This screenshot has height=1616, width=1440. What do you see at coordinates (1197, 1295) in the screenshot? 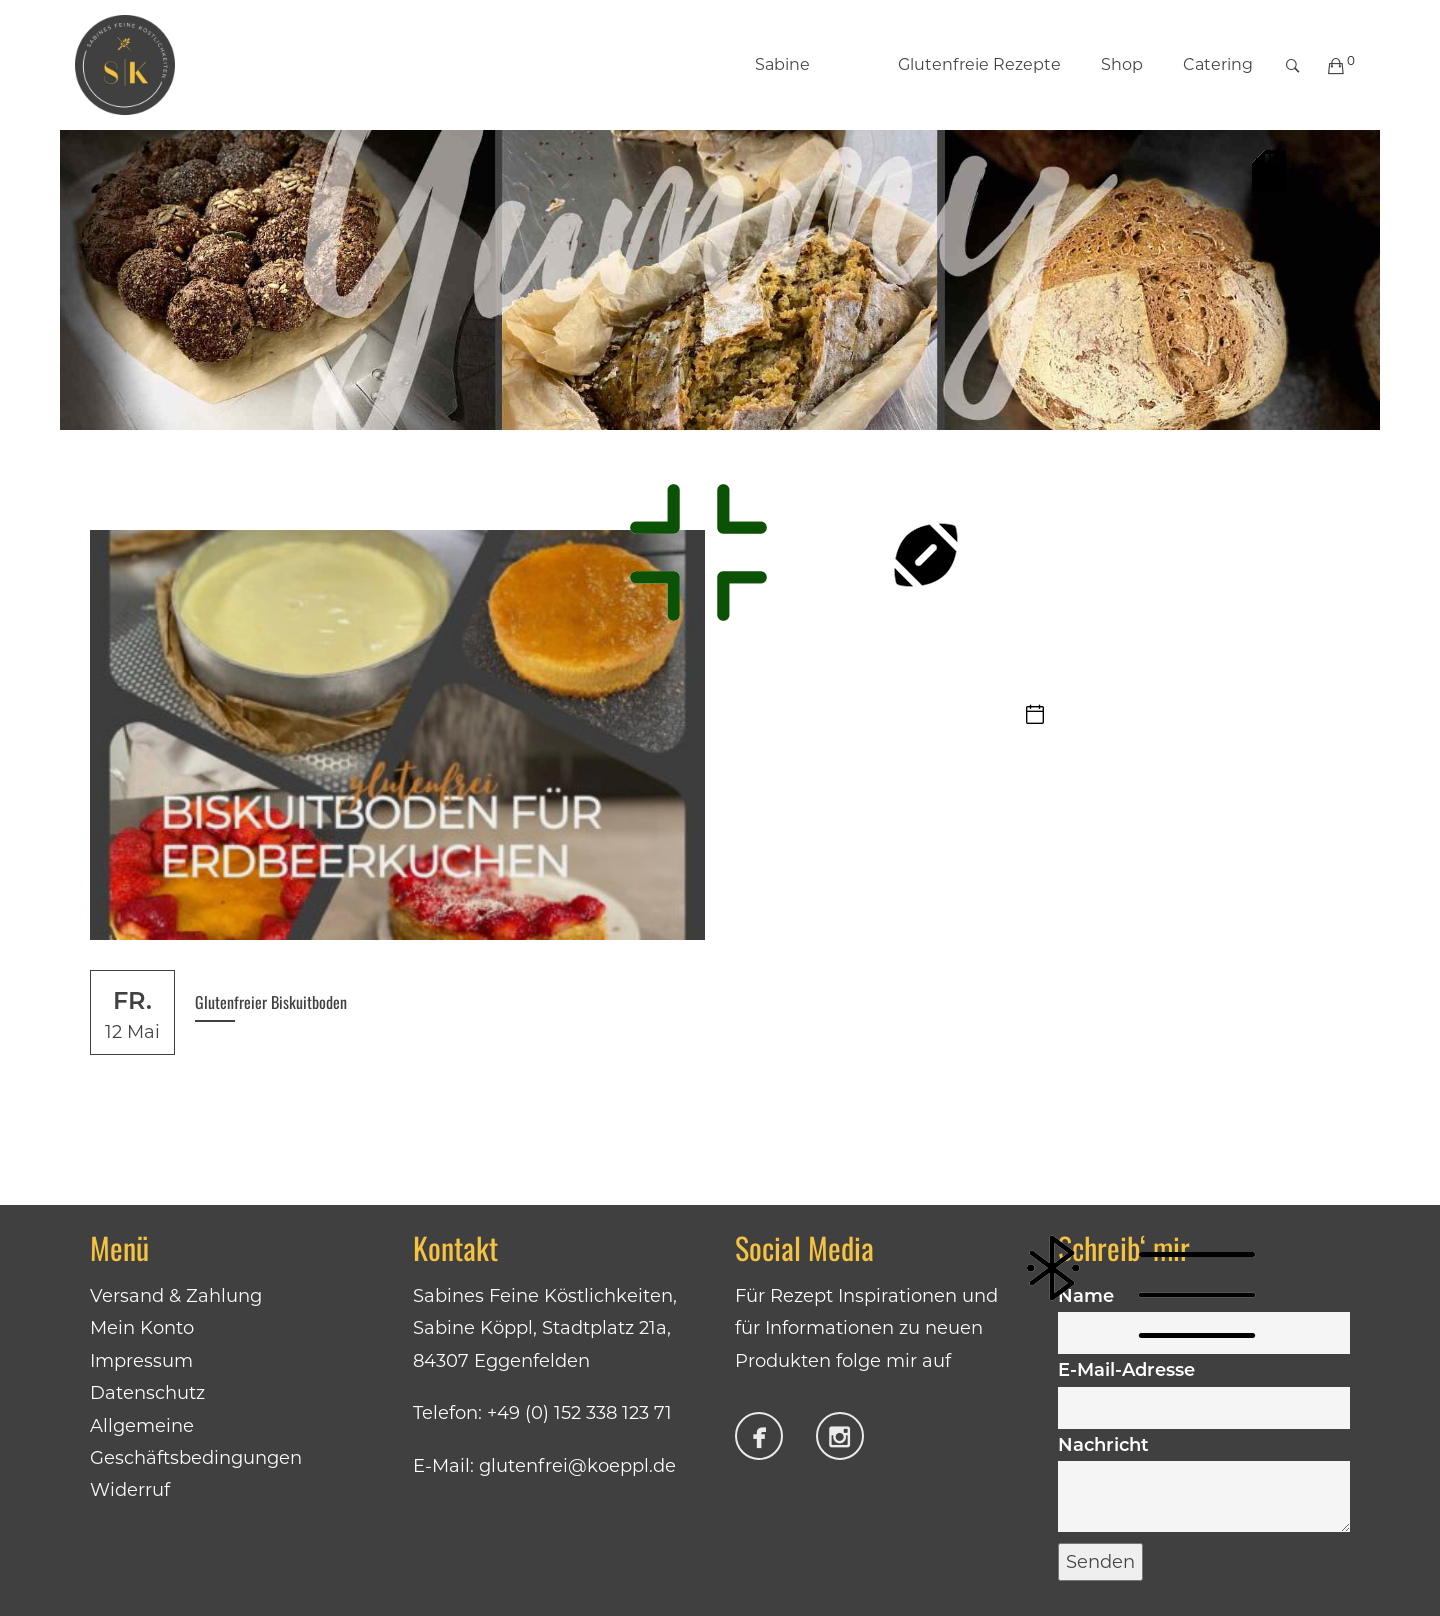
I see `open navigation menu` at bounding box center [1197, 1295].